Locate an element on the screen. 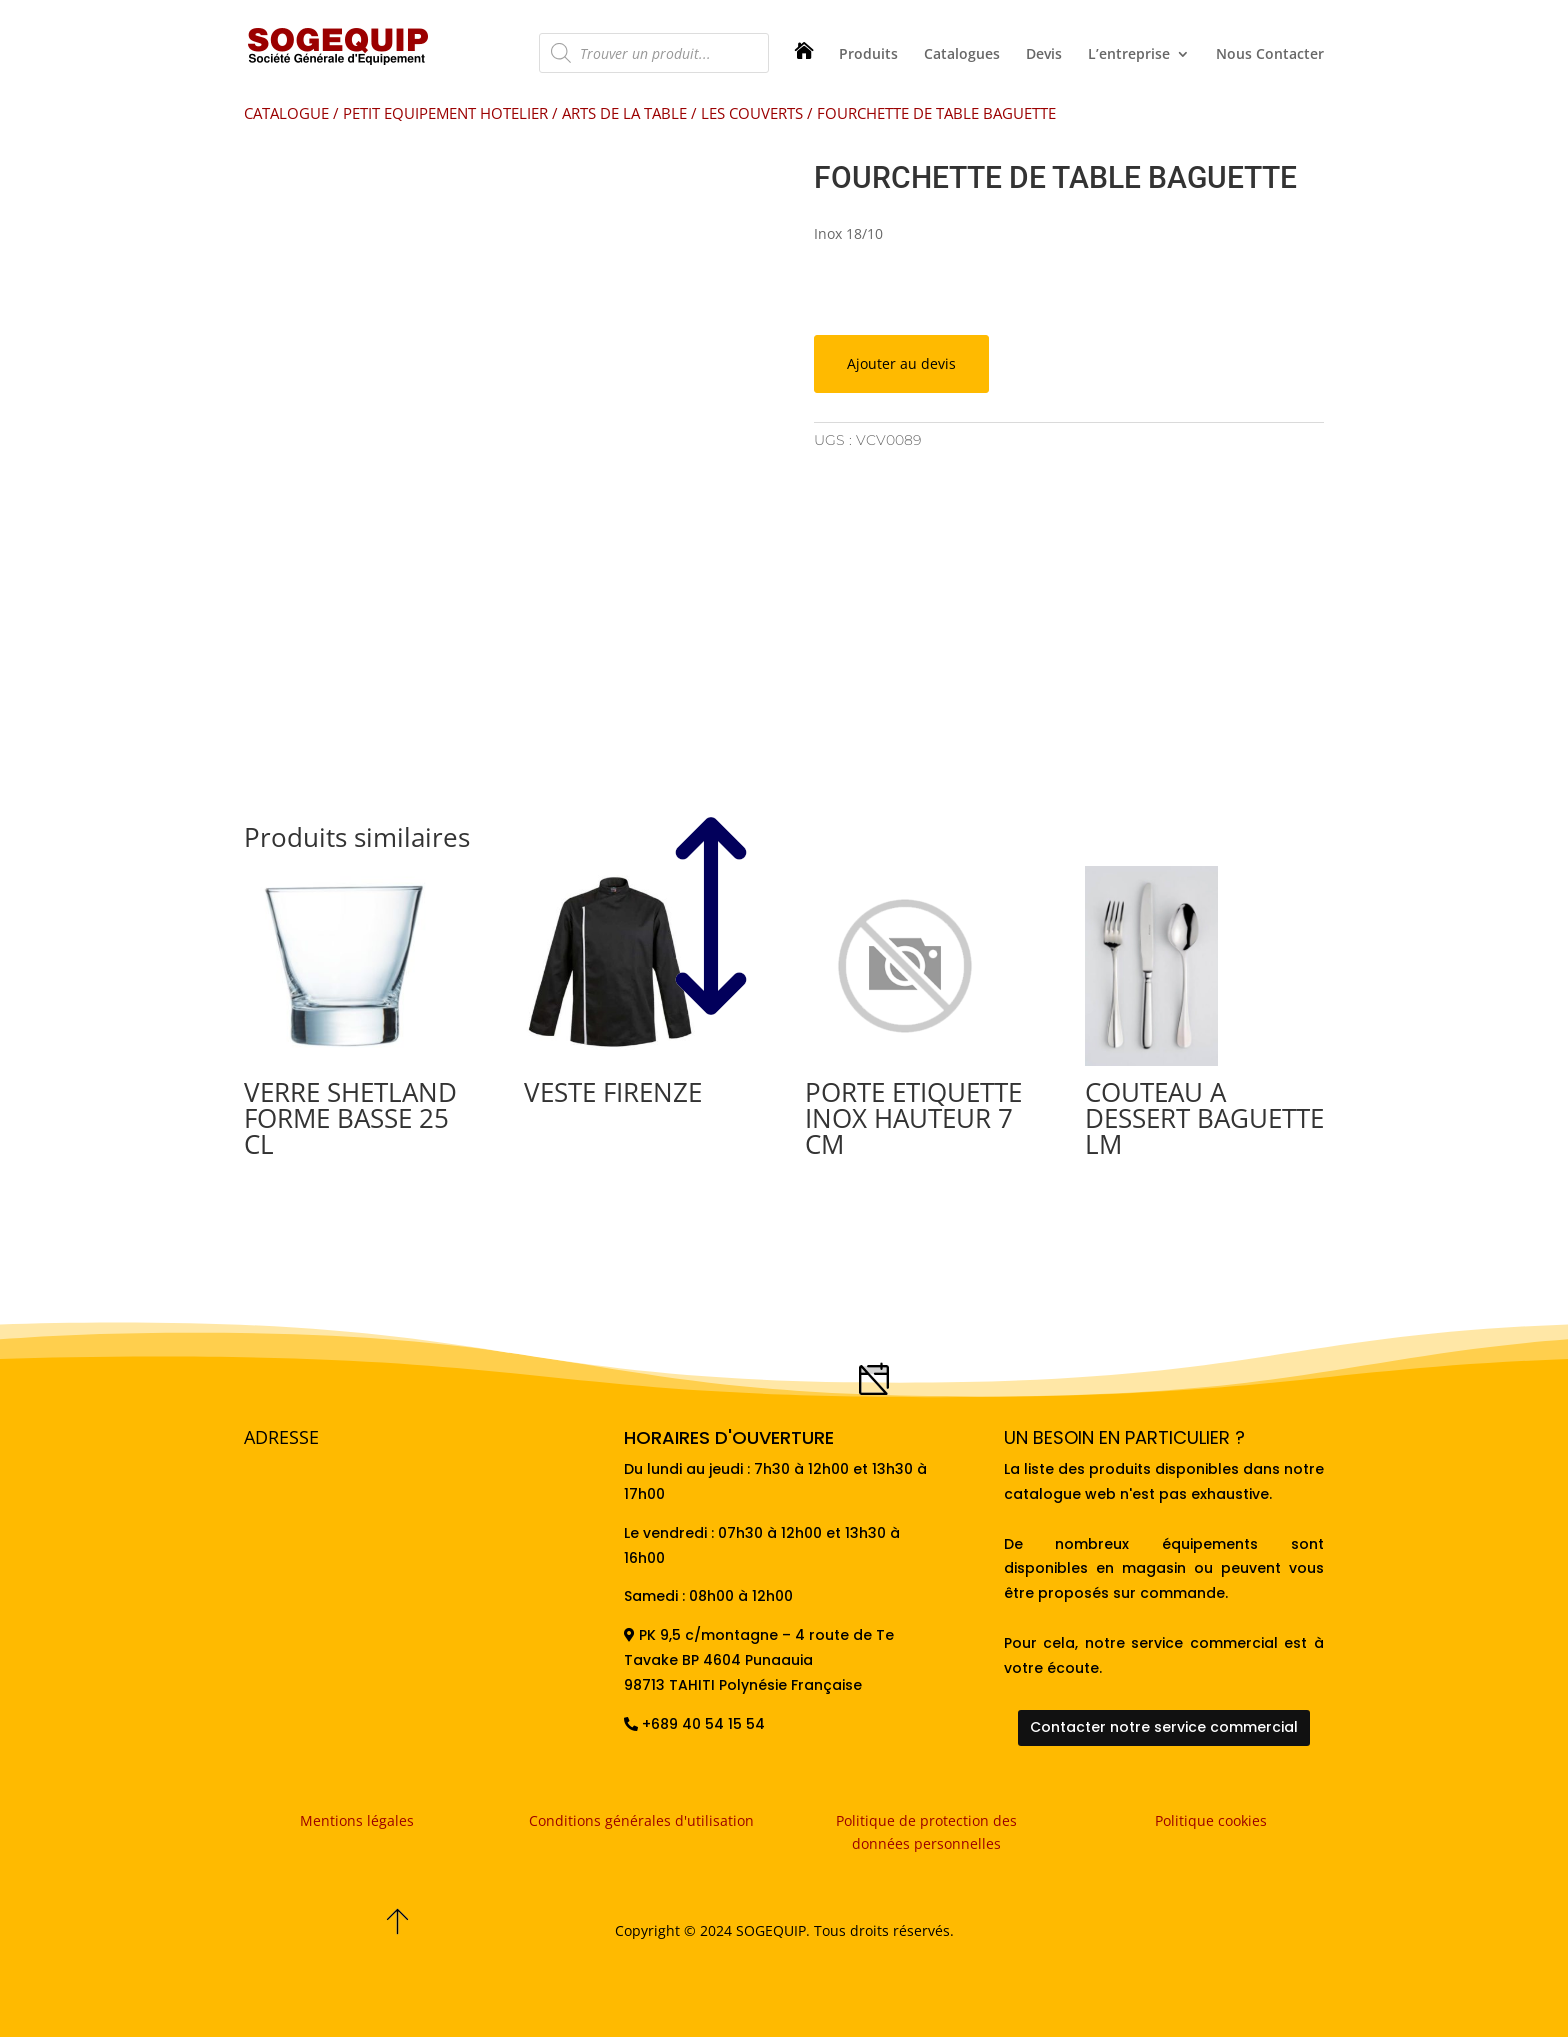  no scheduled events or appointments is located at coordinates (874, 1380).